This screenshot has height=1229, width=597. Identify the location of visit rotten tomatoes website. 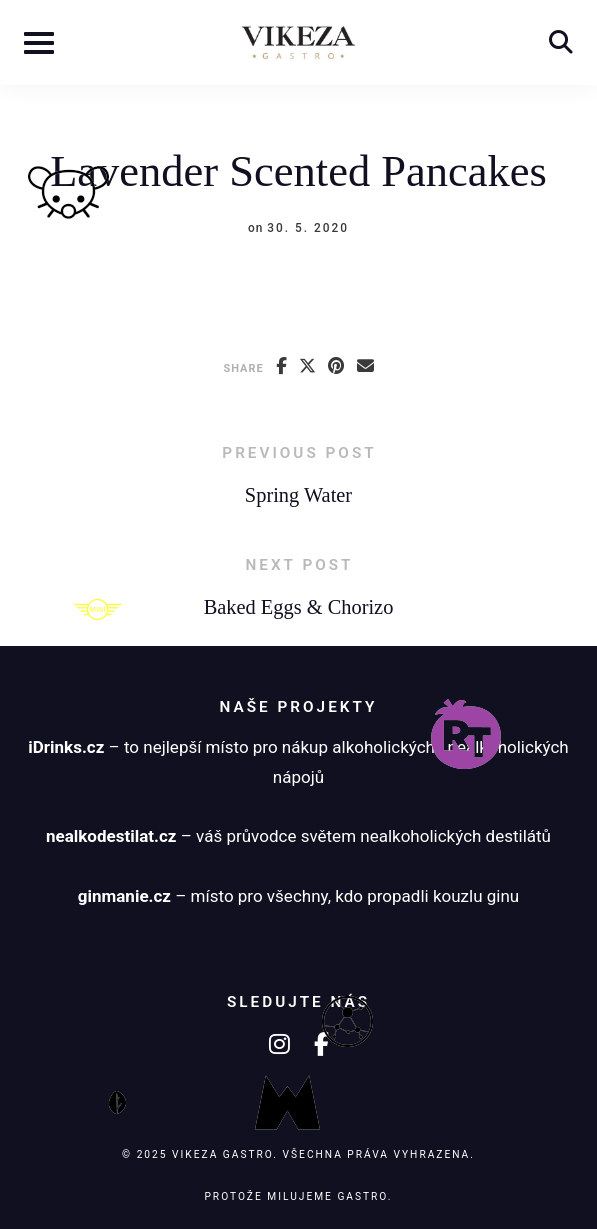
(466, 734).